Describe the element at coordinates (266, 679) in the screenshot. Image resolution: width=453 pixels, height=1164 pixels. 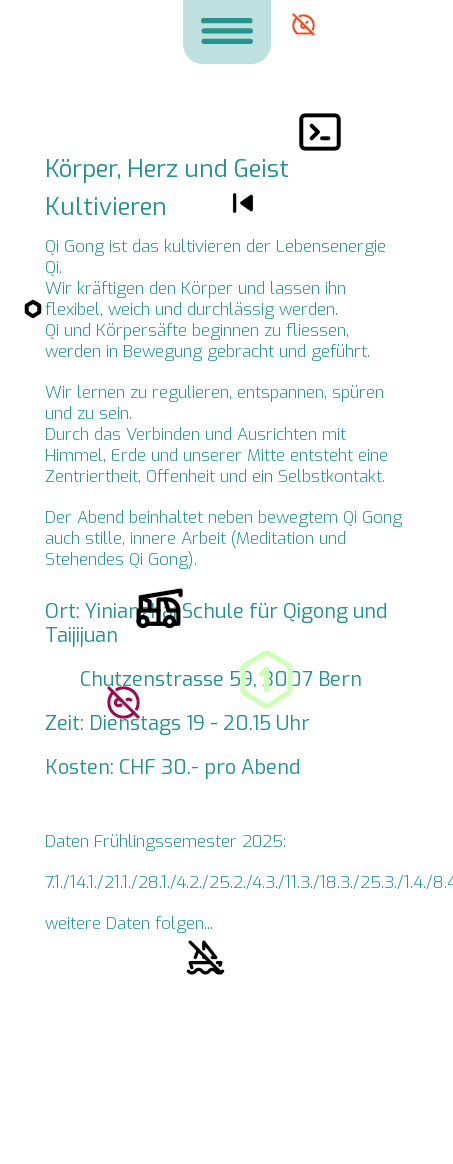
I see `indicates step one in a multi-step process` at that location.